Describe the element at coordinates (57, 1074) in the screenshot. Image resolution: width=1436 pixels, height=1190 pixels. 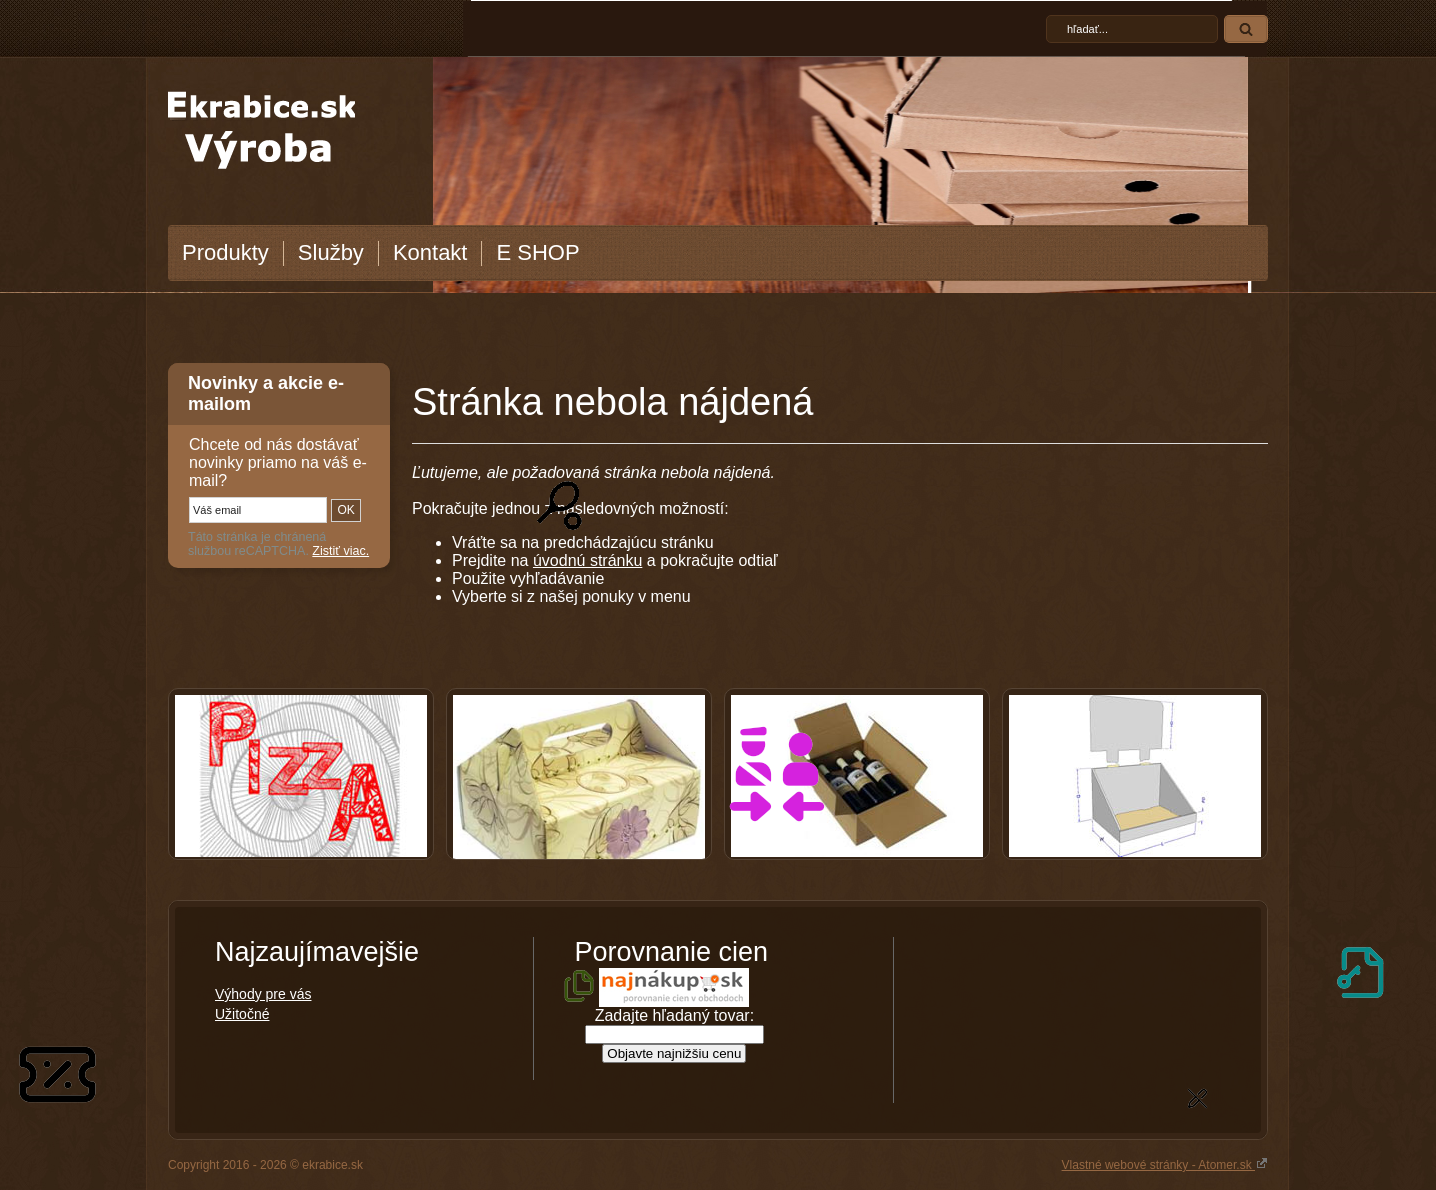
I see `apply a discount or promo code` at that location.